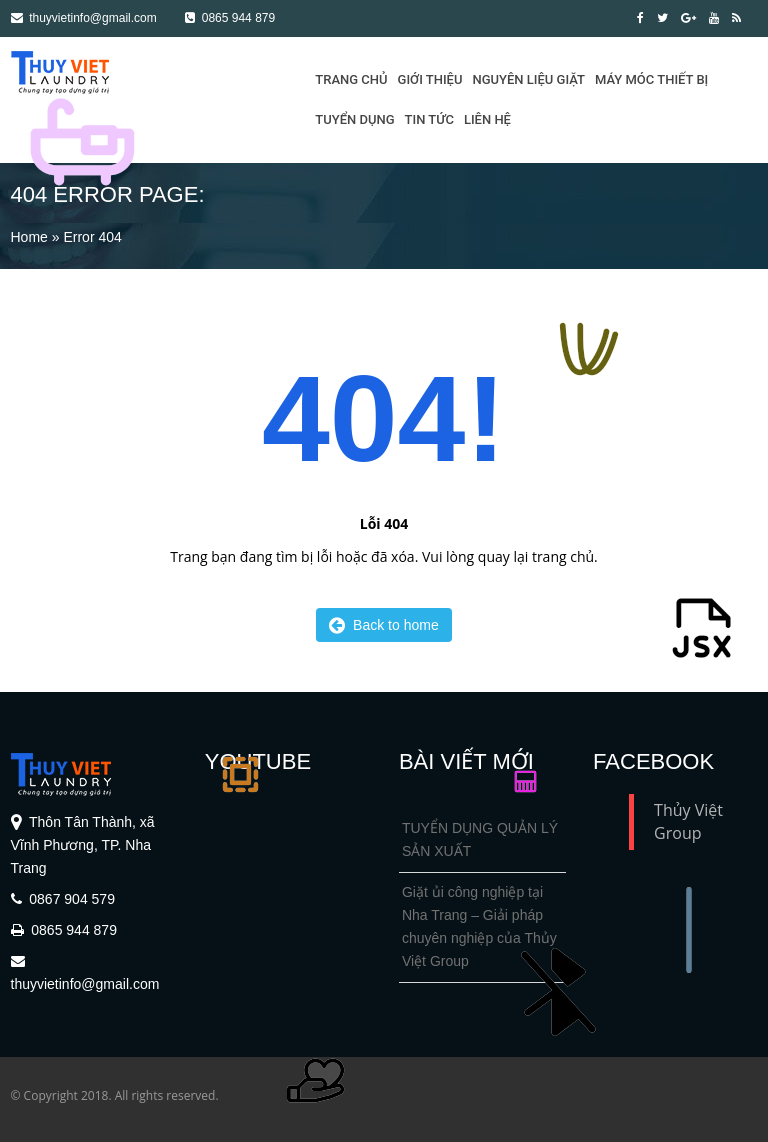  I want to click on select all items, so click(240, 774).